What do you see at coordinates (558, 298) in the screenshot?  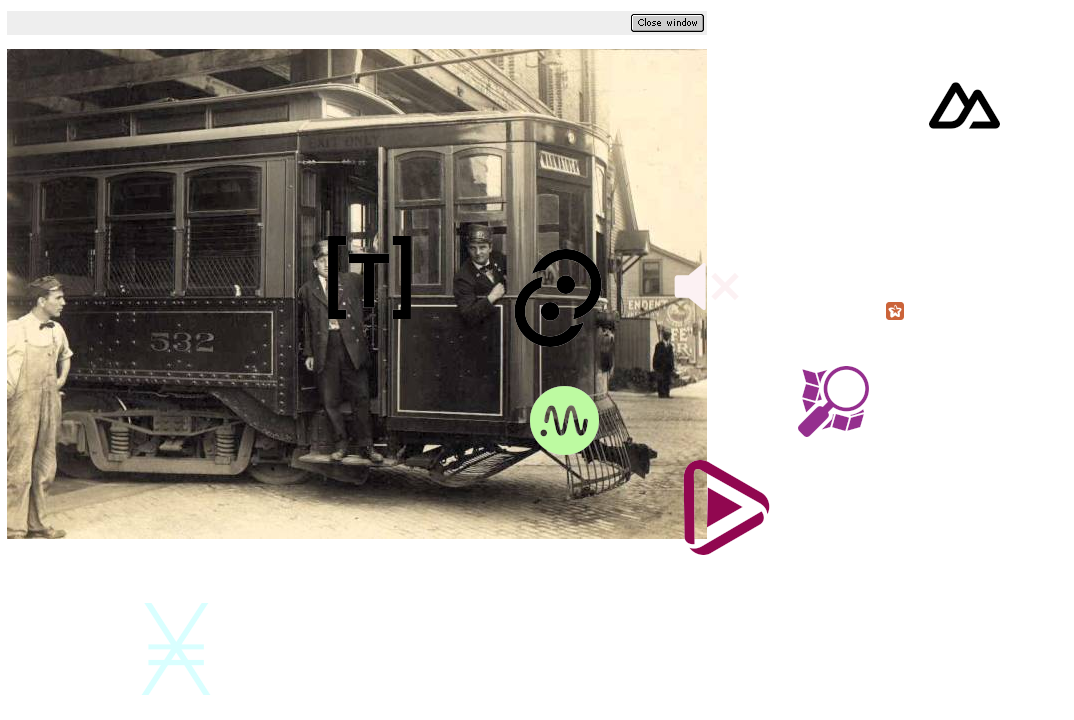 I see `tauri framework logo` at bounding box center [558, 298].